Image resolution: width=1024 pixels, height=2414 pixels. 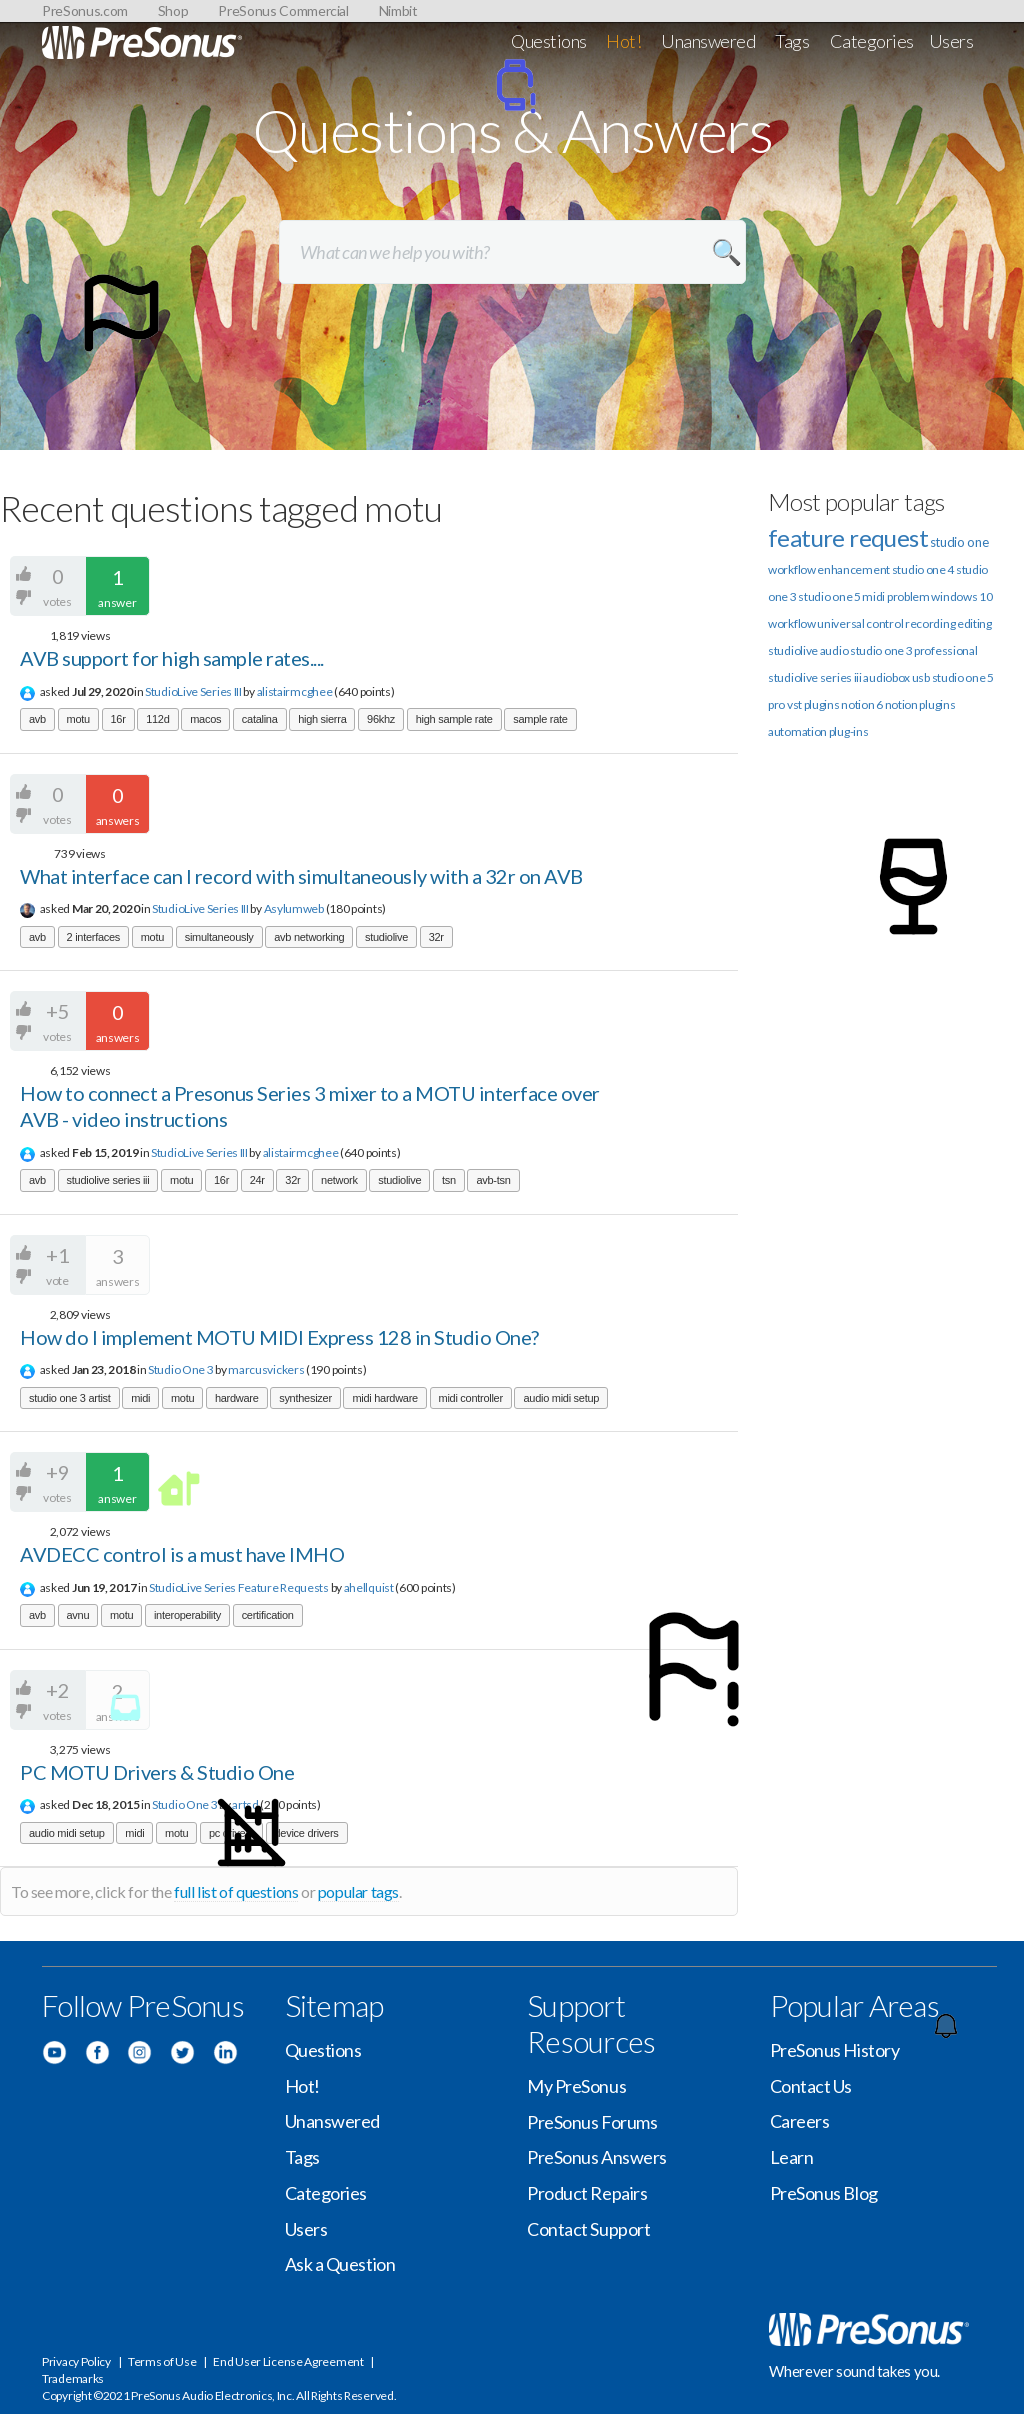 What do you see at coordinates (946, 2026) in the screenshot?
I see `view notifications` at bounding box center [946, 2026].